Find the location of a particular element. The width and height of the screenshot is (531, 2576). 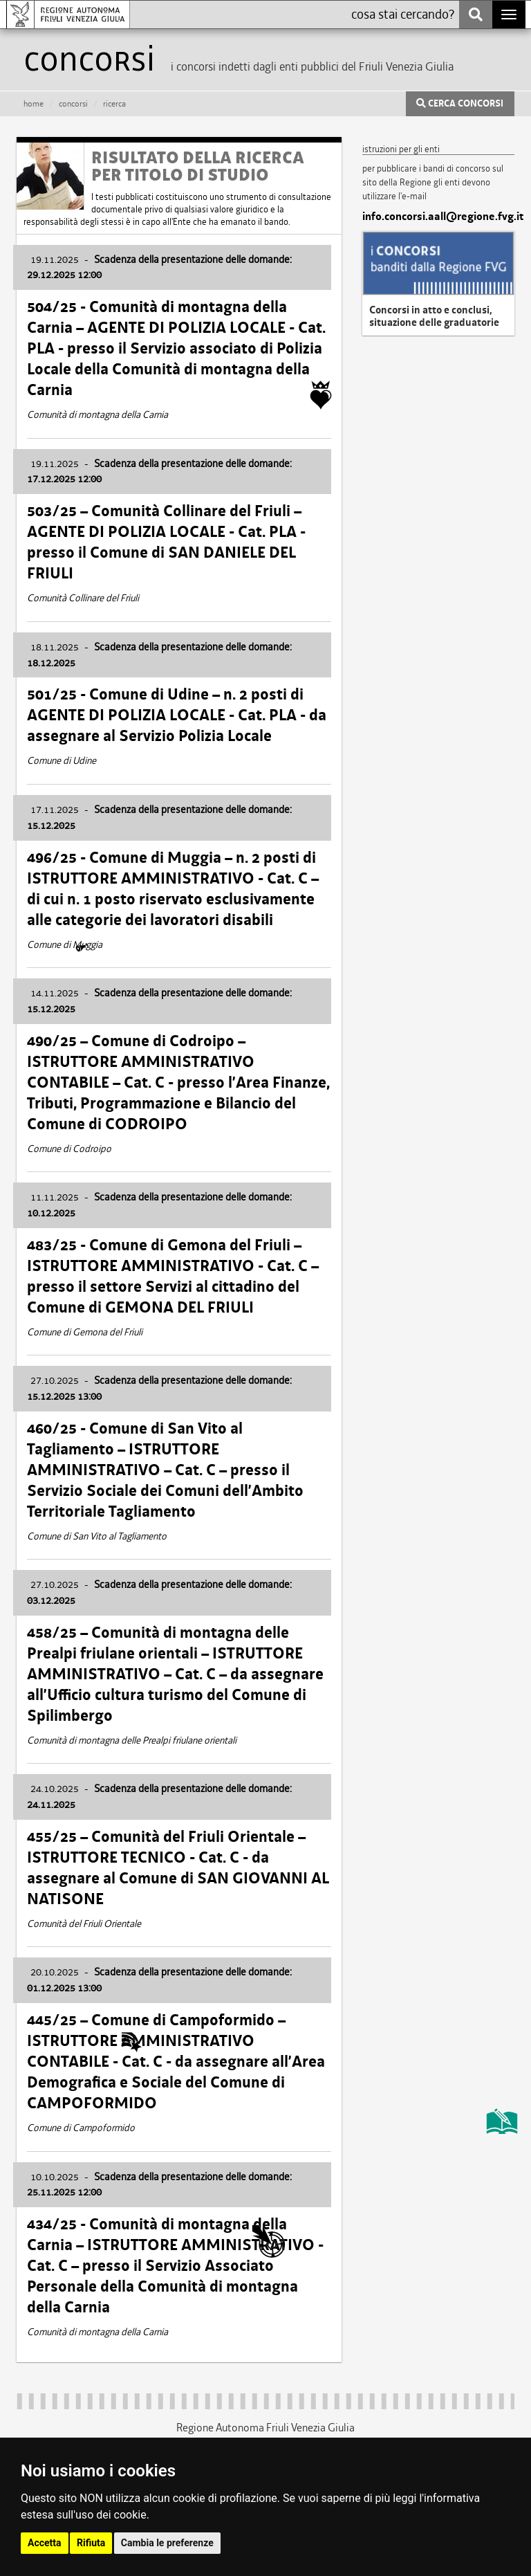

food item in a game inventory is located at coordinates (82, 947).